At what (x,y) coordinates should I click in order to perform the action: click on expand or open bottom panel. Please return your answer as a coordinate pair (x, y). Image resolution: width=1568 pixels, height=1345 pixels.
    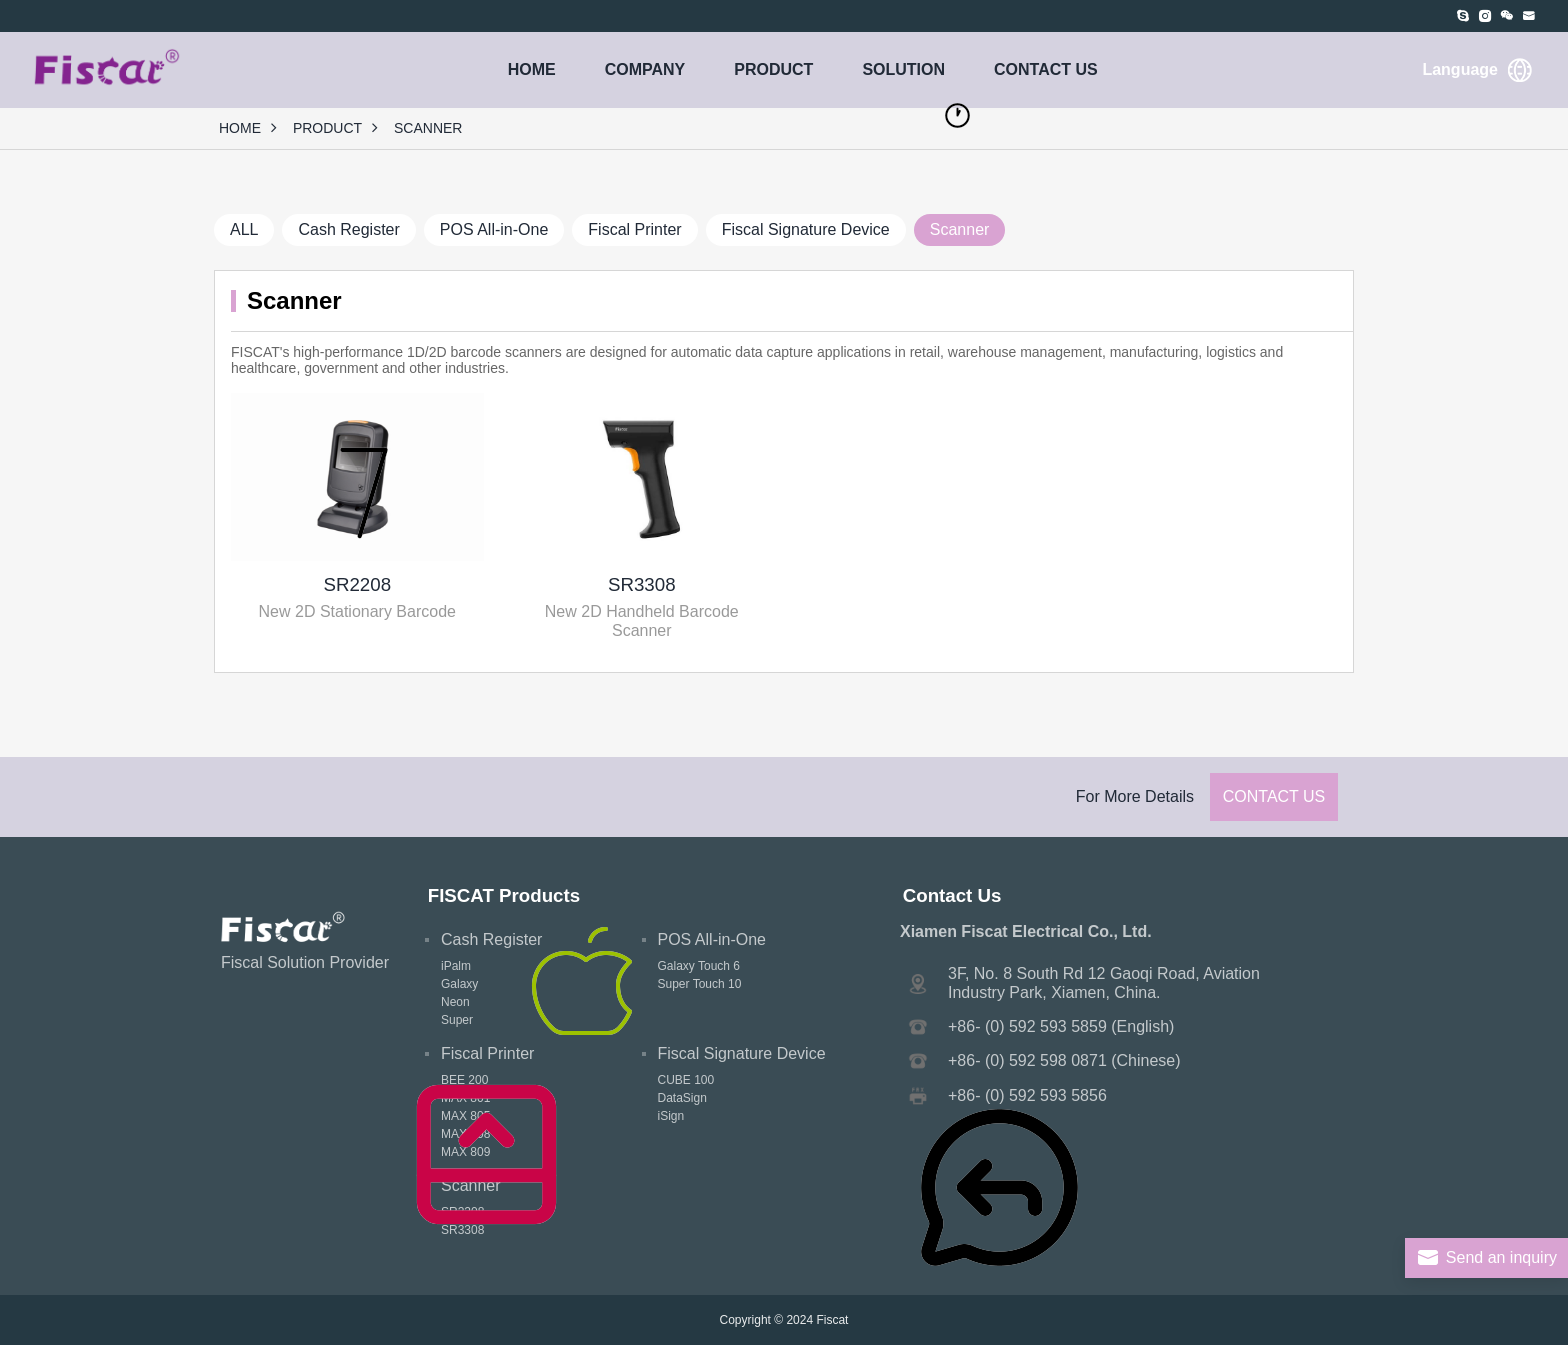
    Looking at the image, I should click on (486, 1154).